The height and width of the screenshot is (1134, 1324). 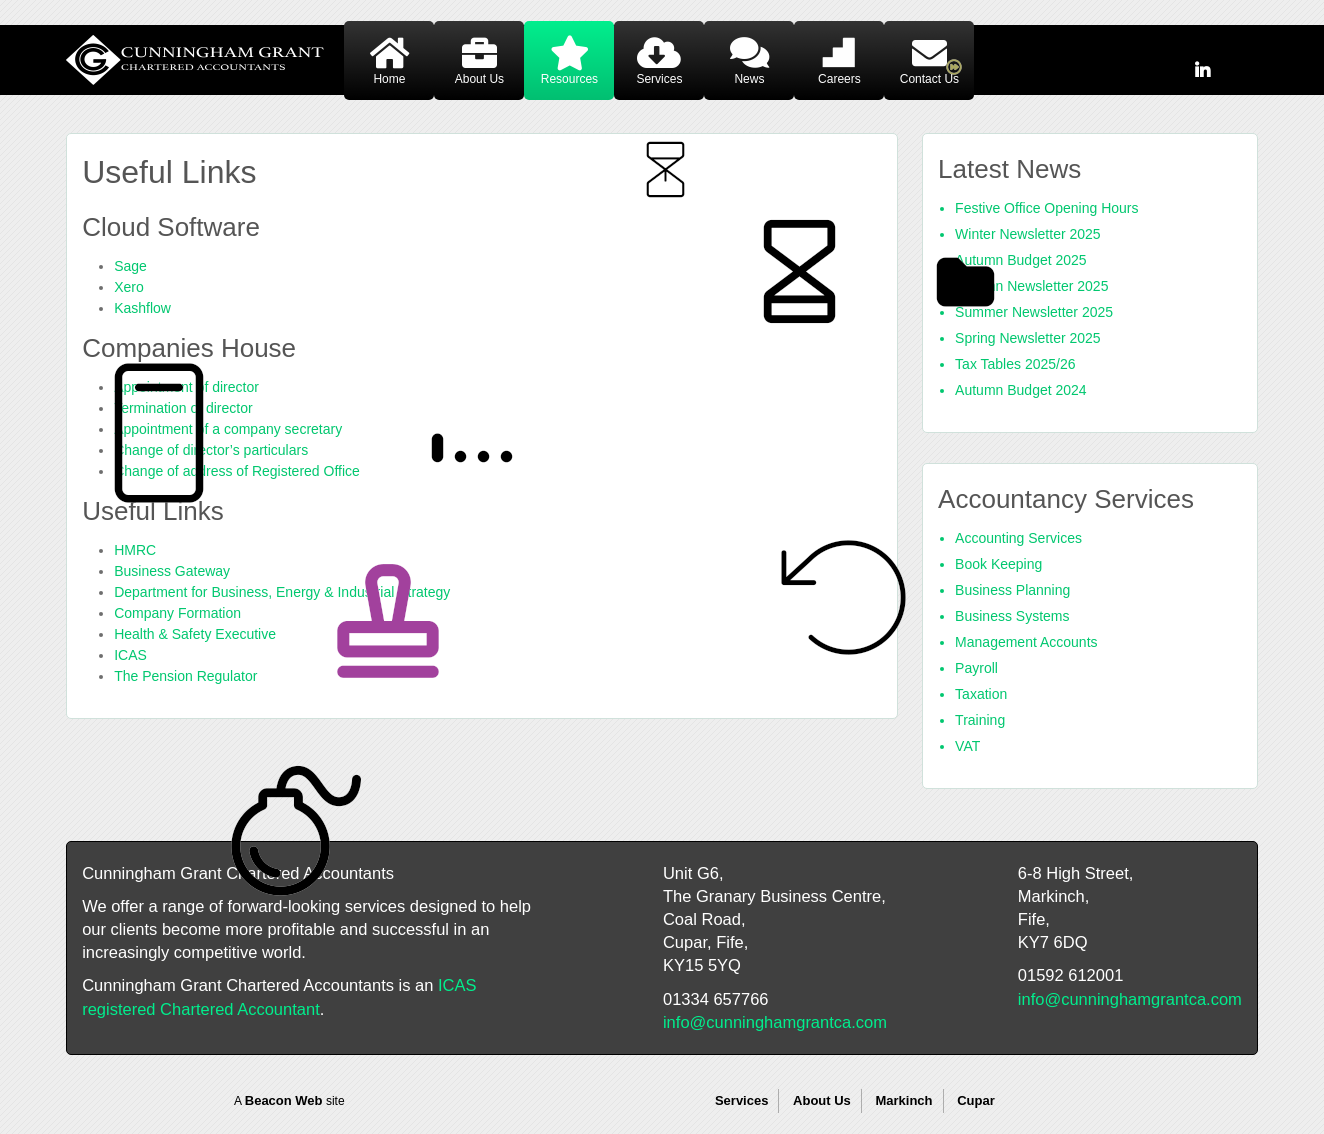 I want to click on indicates weak signal strength, so click(x=472, y=422).